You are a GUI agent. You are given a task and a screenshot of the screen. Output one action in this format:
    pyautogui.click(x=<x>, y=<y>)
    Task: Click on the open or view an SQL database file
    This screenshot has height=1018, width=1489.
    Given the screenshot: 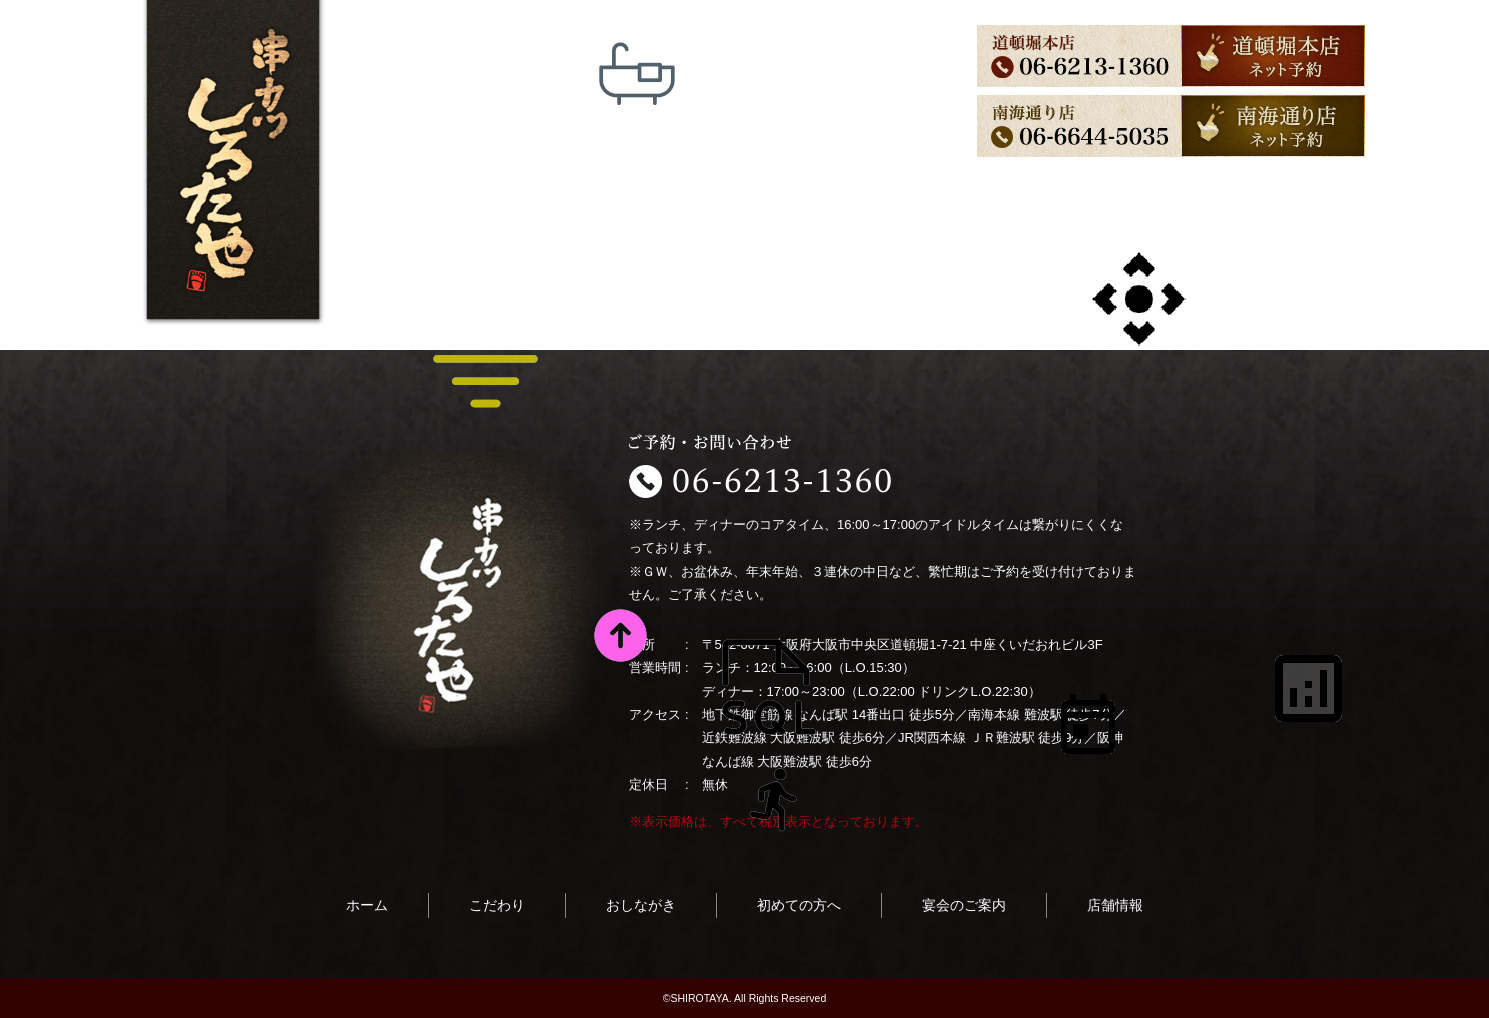 What is the action you would take?
    pyautogui.click(x=766, y=691)
    